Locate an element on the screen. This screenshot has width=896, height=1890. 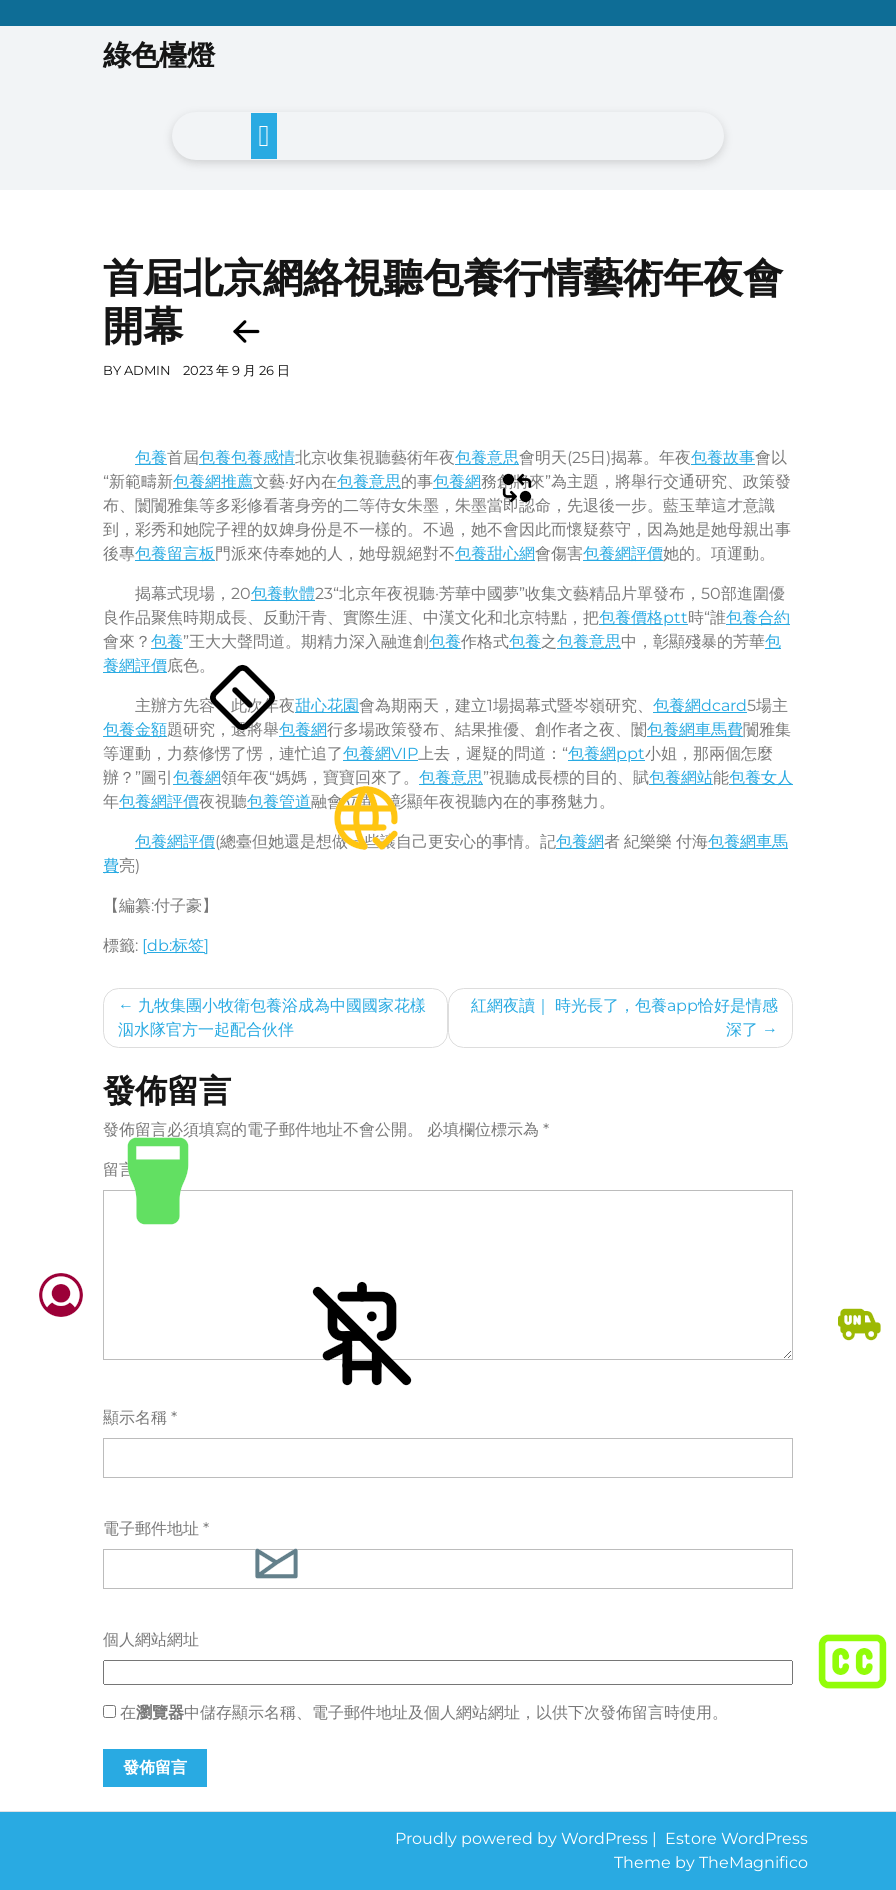
go back to the previous screen is located at coordinates (246, 331).